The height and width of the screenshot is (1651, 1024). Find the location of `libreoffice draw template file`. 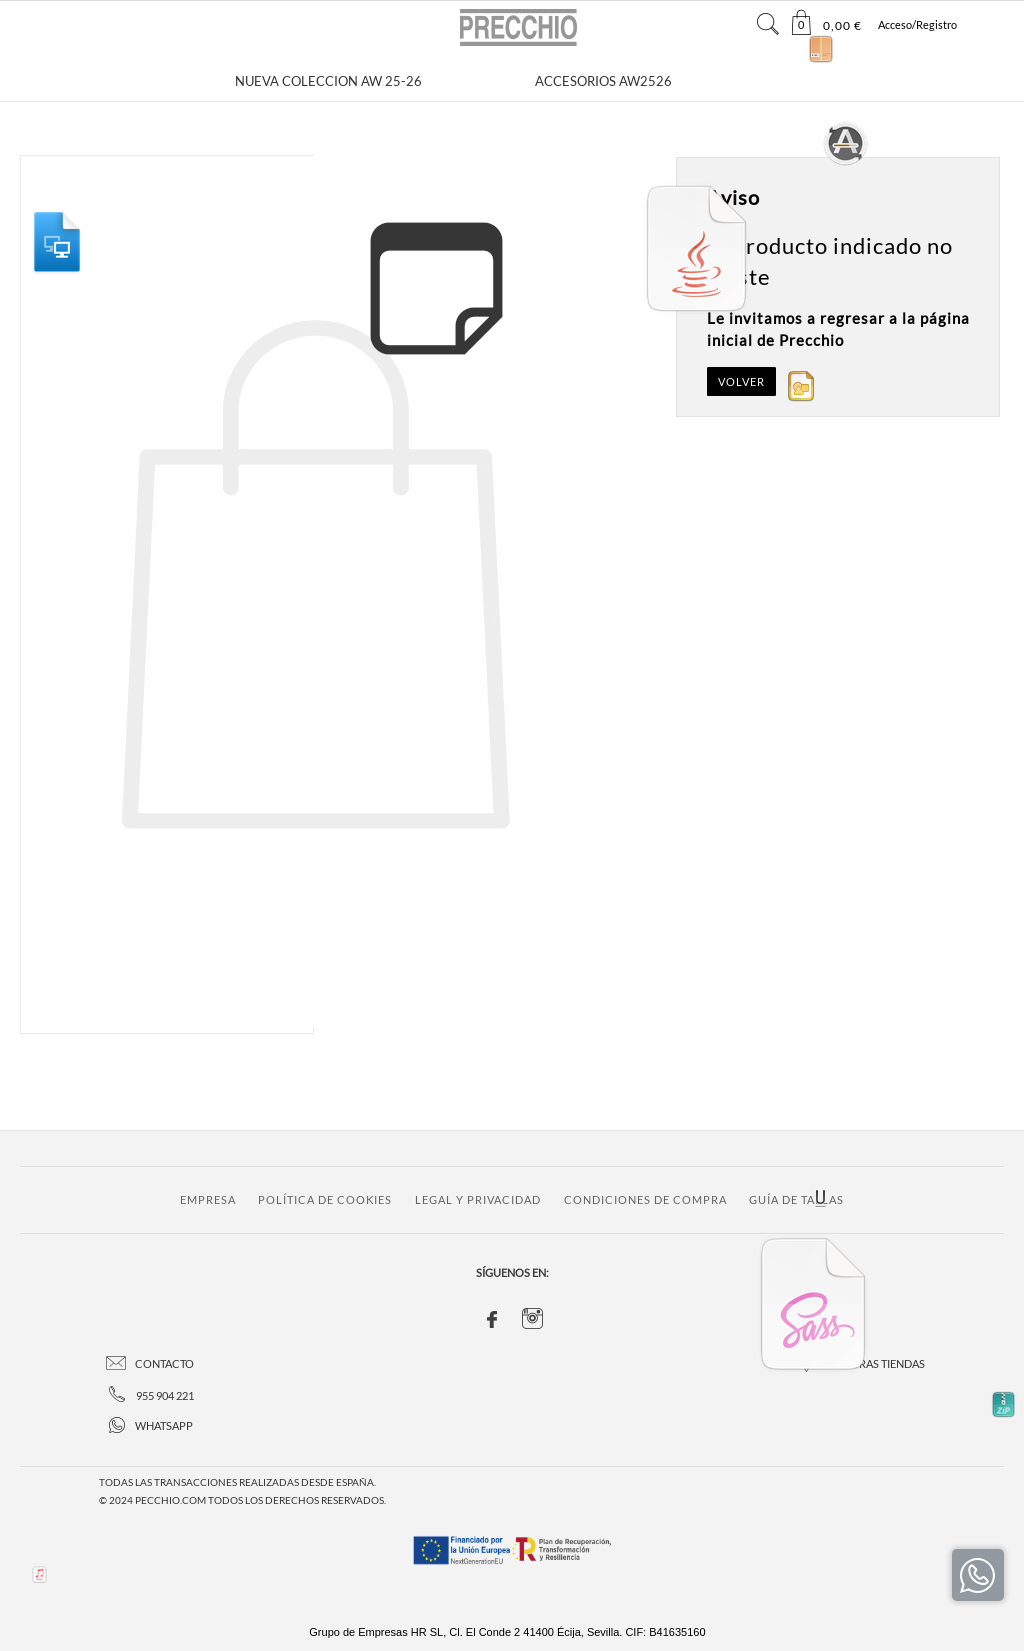

libreoffice draw template file is located at coordinates (801, 386).